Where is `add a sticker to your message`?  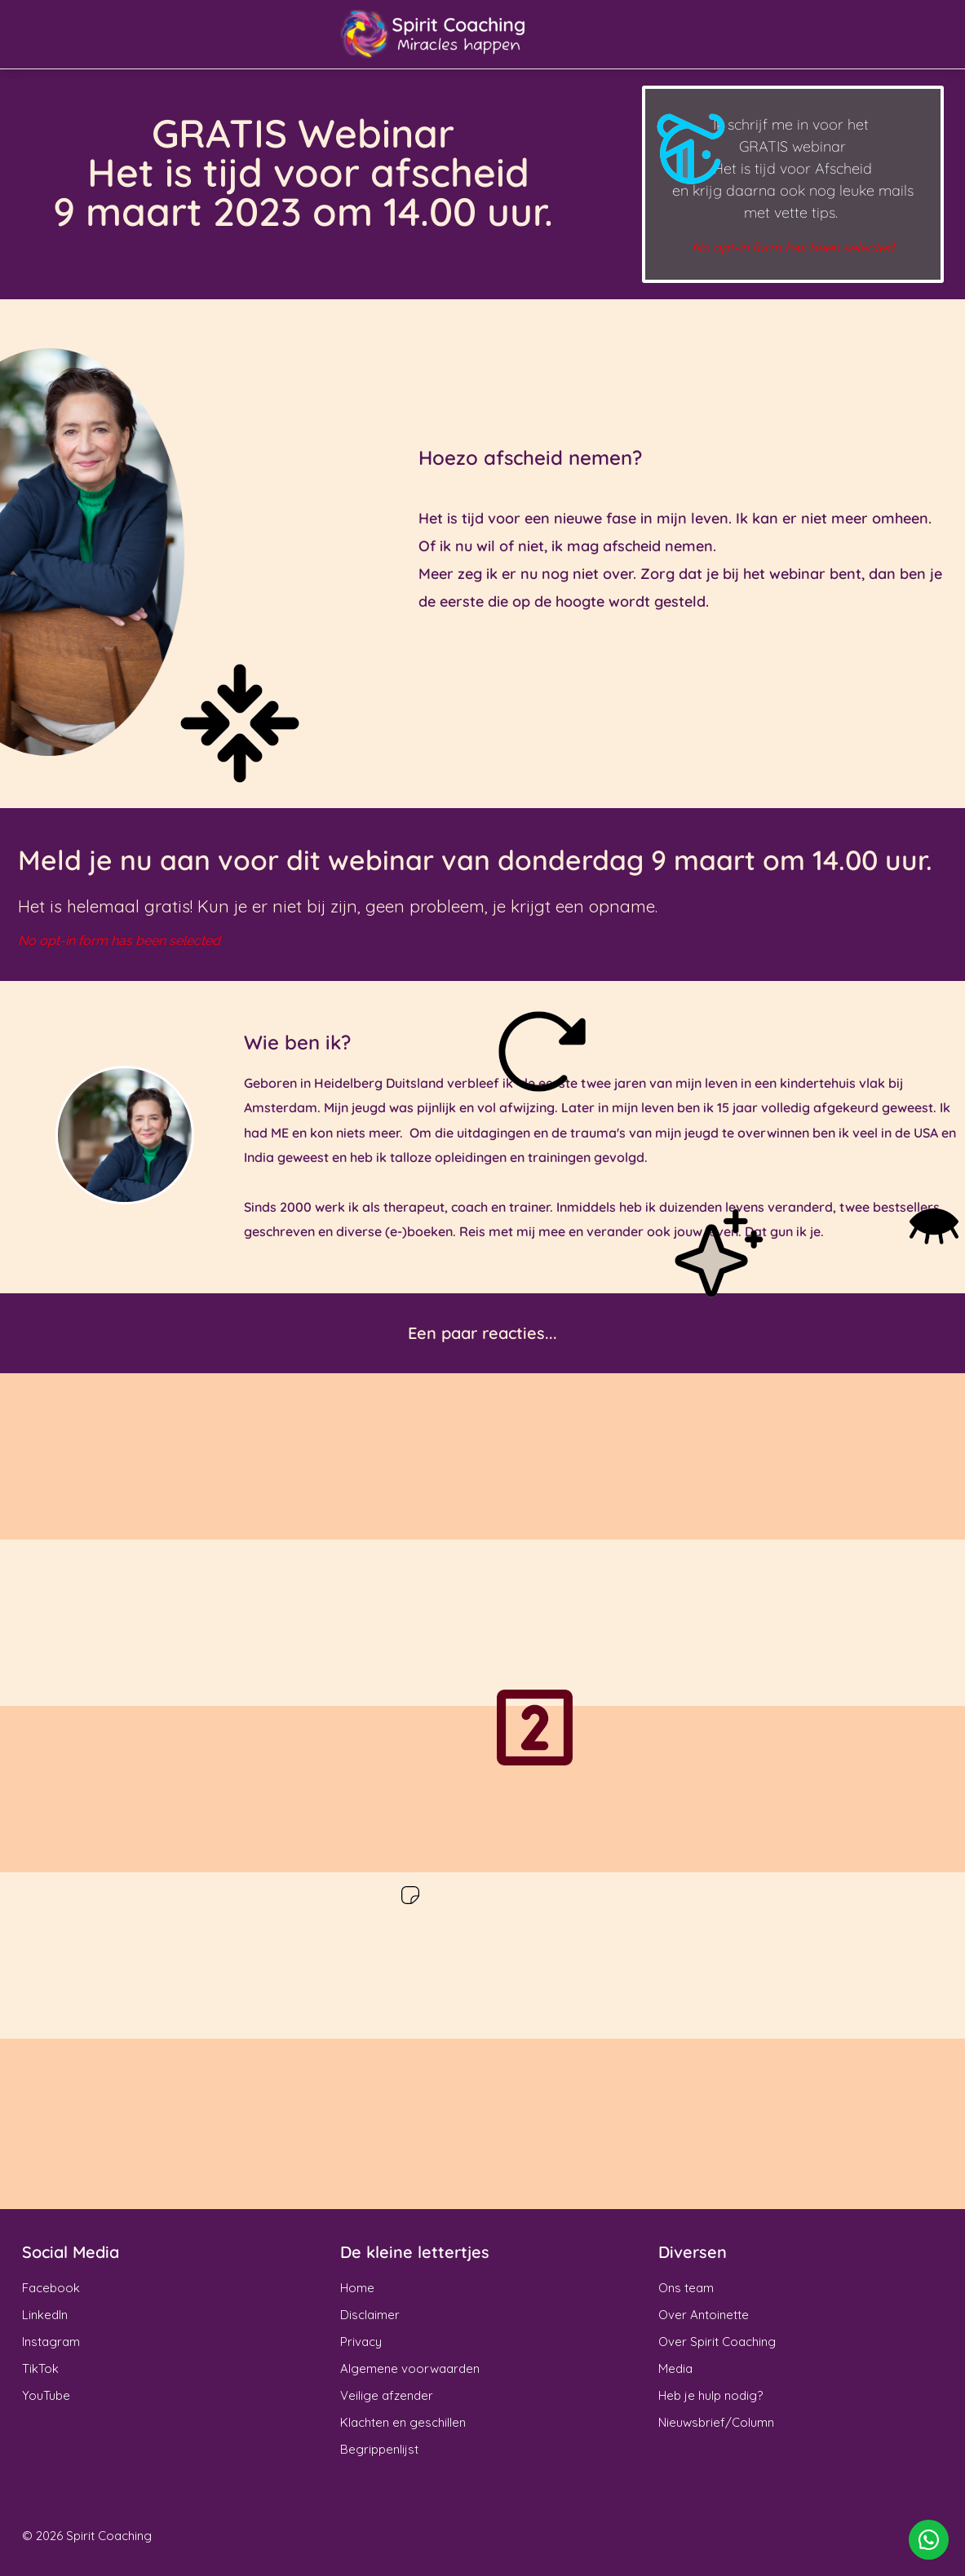 add a sticker to your message is located at coordinates (410, 1895).